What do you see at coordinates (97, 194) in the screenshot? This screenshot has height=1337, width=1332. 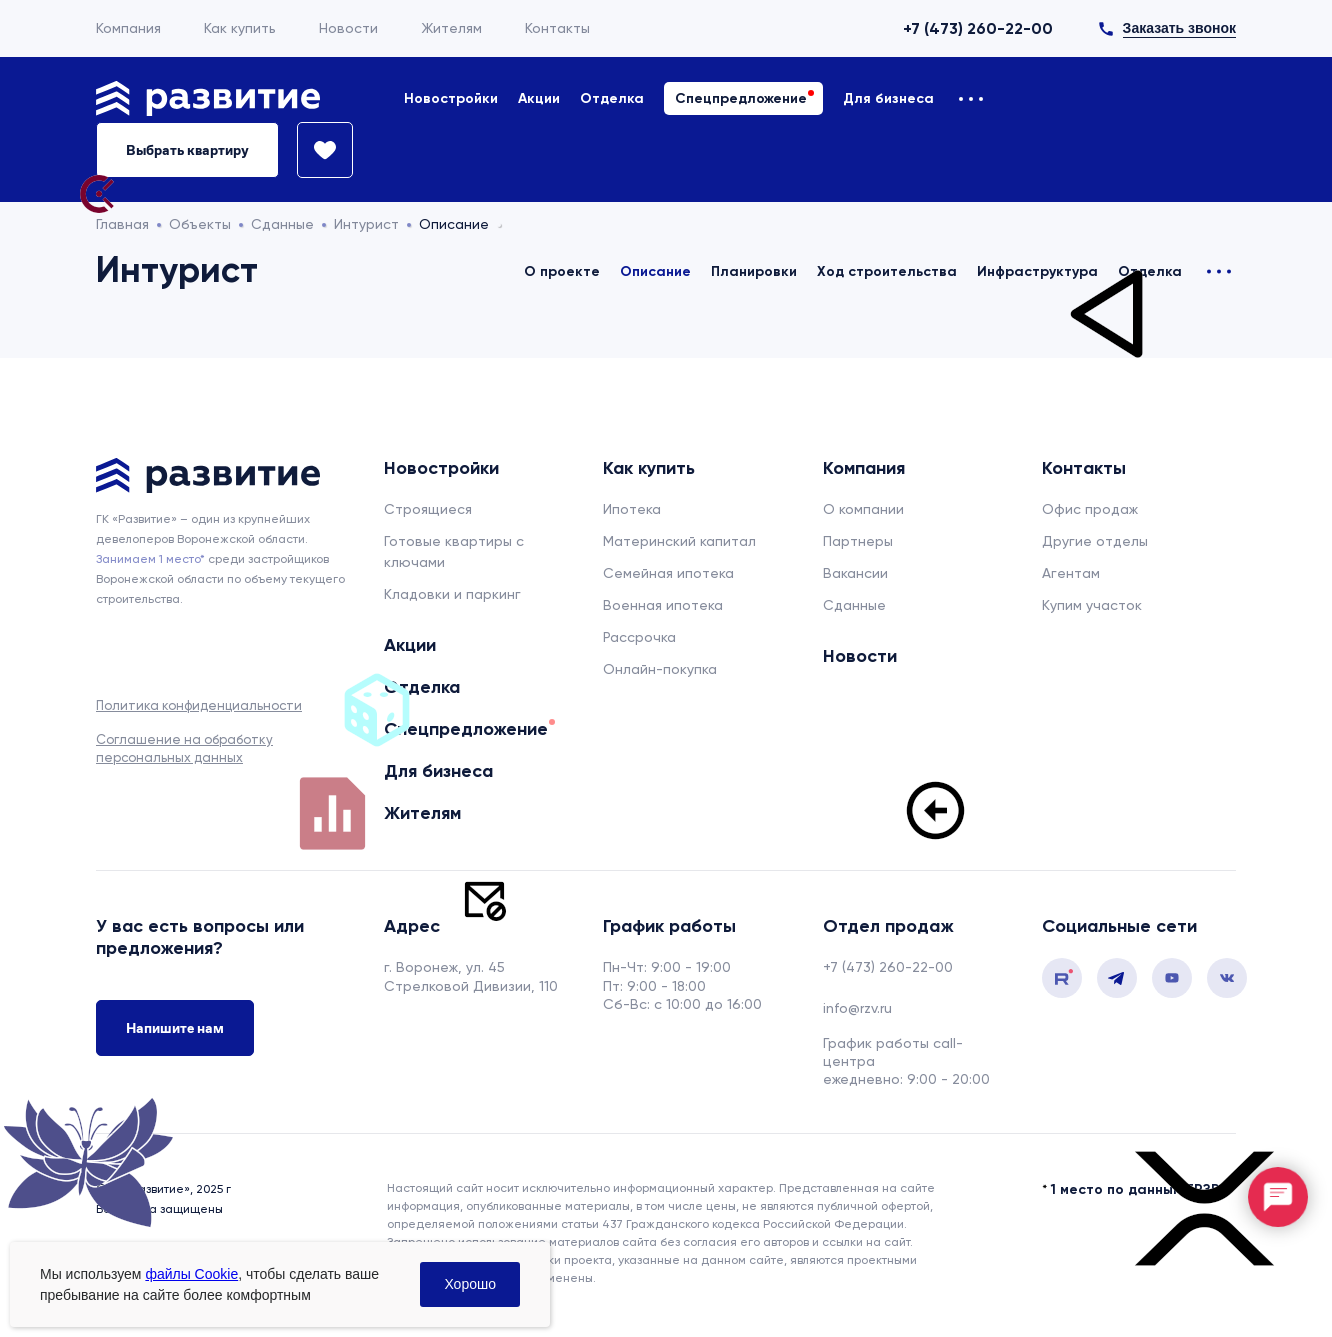 I see `open clockify time tracking app` at bounding box center [97, 194].